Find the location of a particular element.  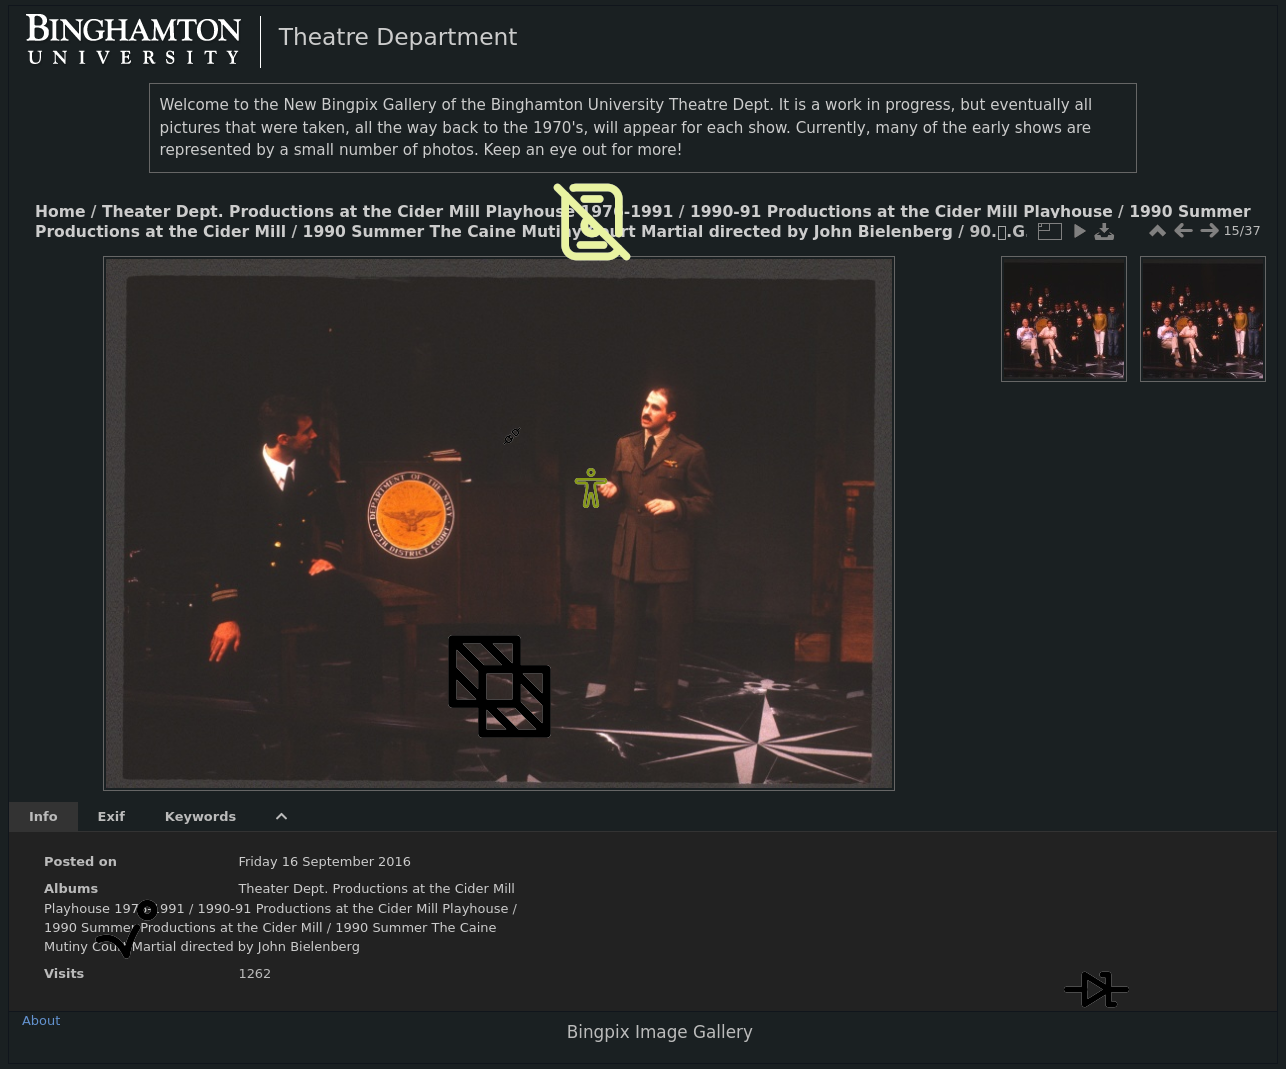

indicates an active connection established is located at coordinates (512, 436).